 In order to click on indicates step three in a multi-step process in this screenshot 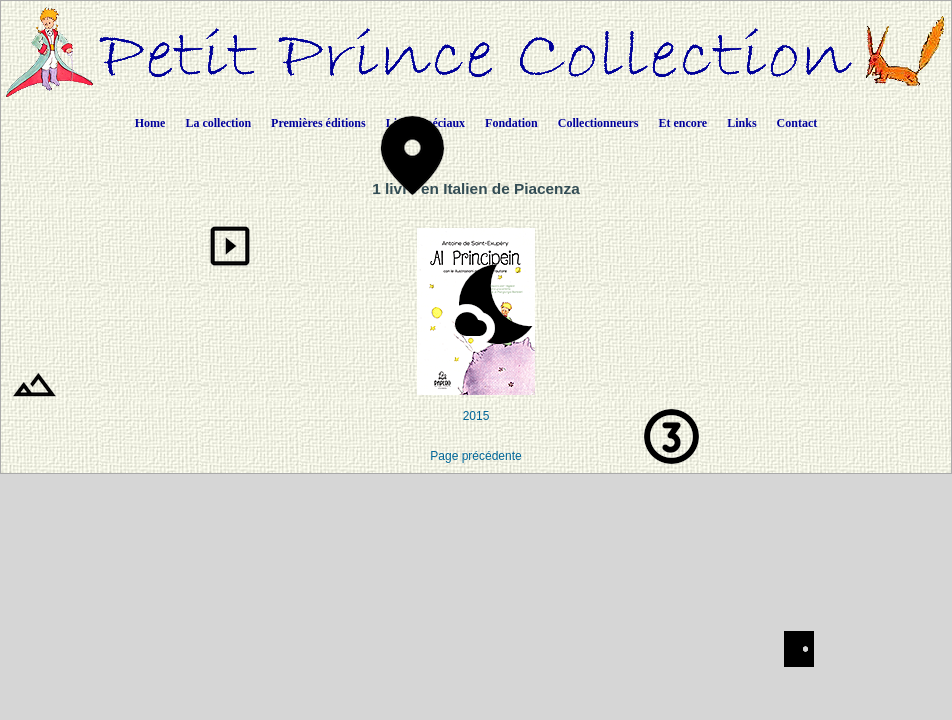, I will do `click(671, 436)`.